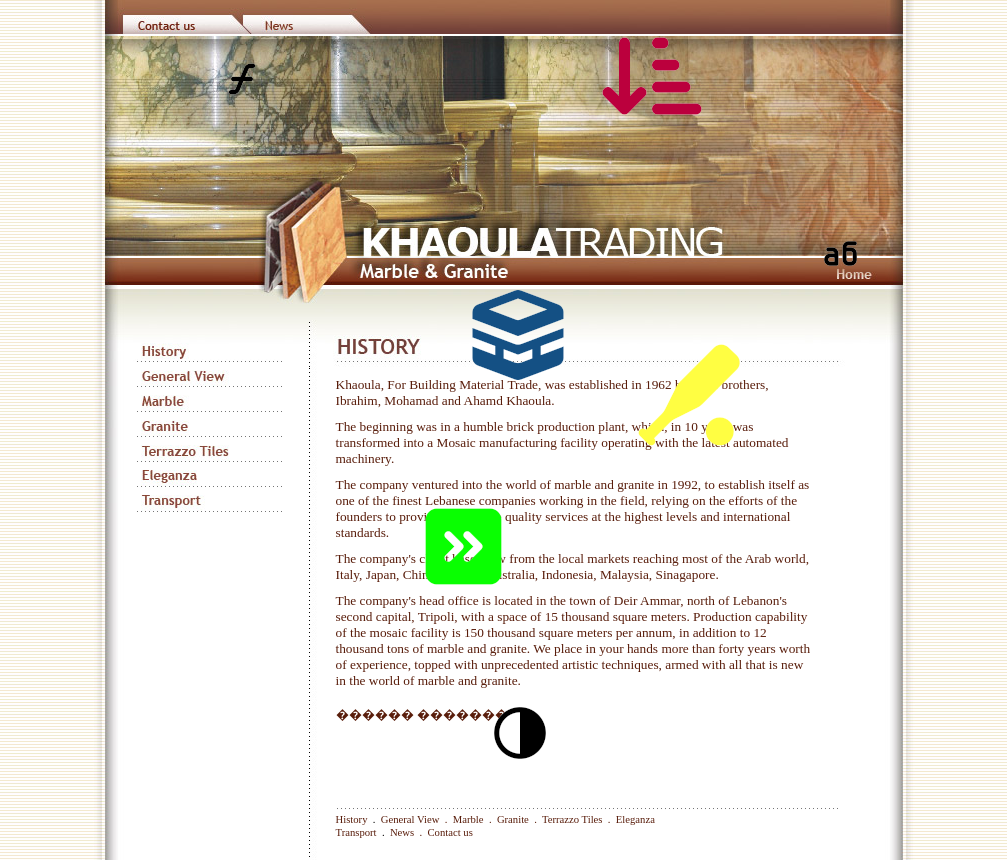 This screenshot has height=860, width=1007. What do you see at coordinates (840, 253) in the screenshot?
I see `switch to cyrillic keyboard layout` at bounding box center [840, 253].